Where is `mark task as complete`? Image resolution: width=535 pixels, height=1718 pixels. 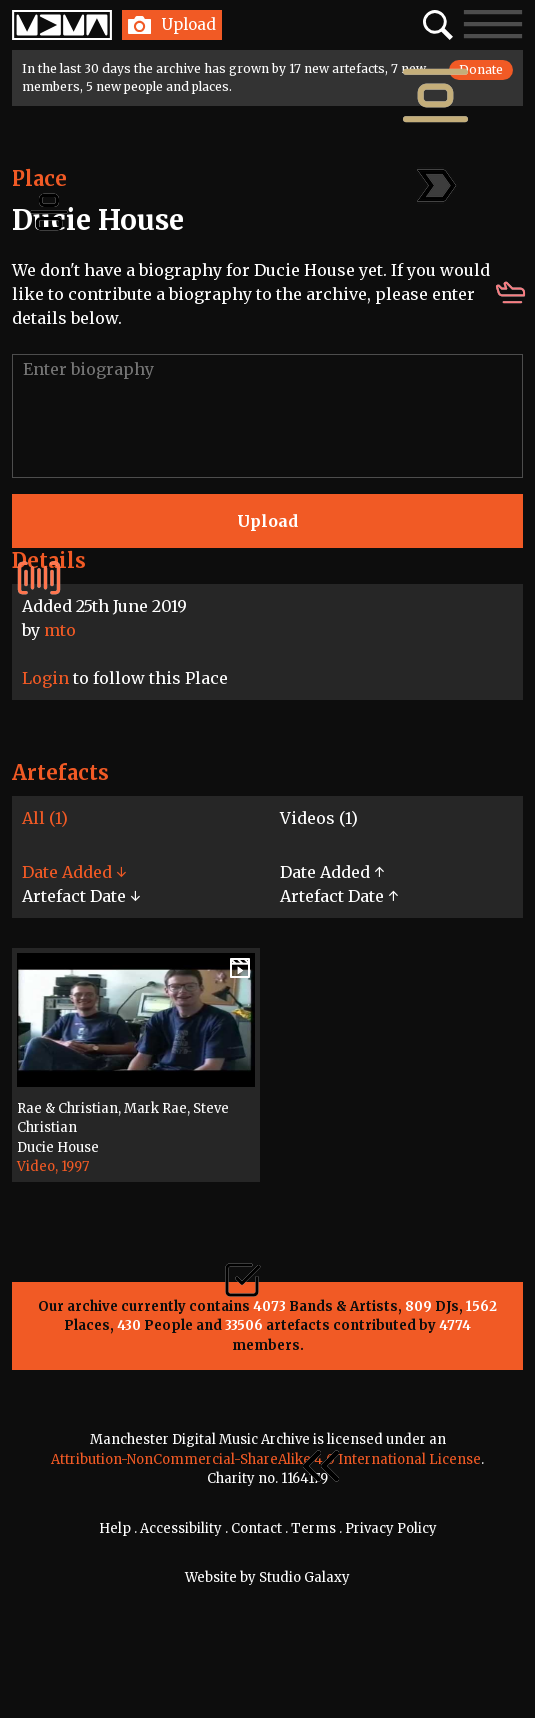
mark task as complete is located at coordinates (242, 1280).